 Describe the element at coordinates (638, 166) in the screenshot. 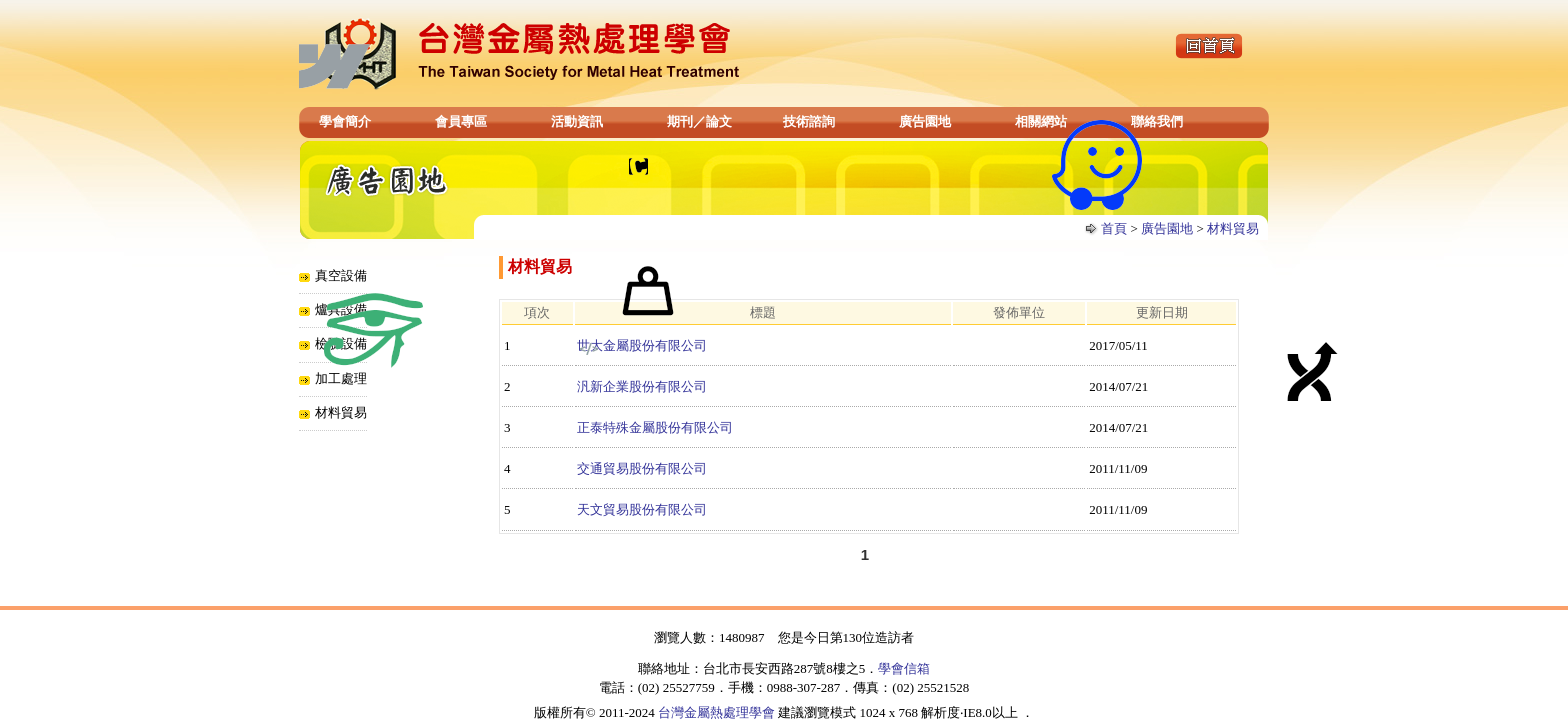

I see `contao CMS logo` at that location.